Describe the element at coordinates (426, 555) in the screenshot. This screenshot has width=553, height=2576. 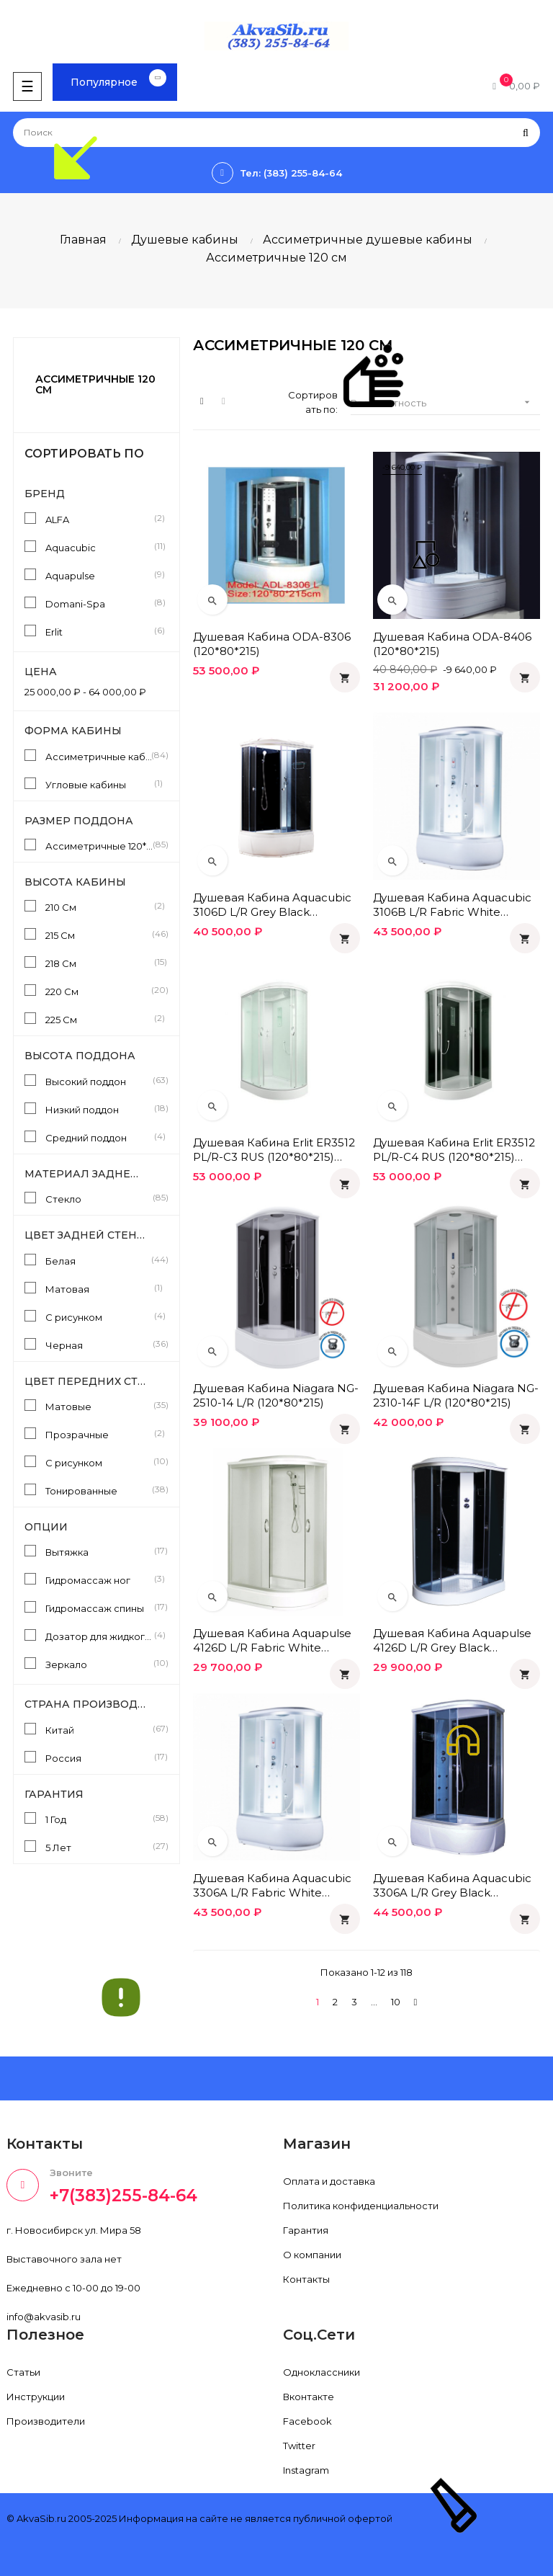
I see `view miscellaneous symbols or special characters` at that location.